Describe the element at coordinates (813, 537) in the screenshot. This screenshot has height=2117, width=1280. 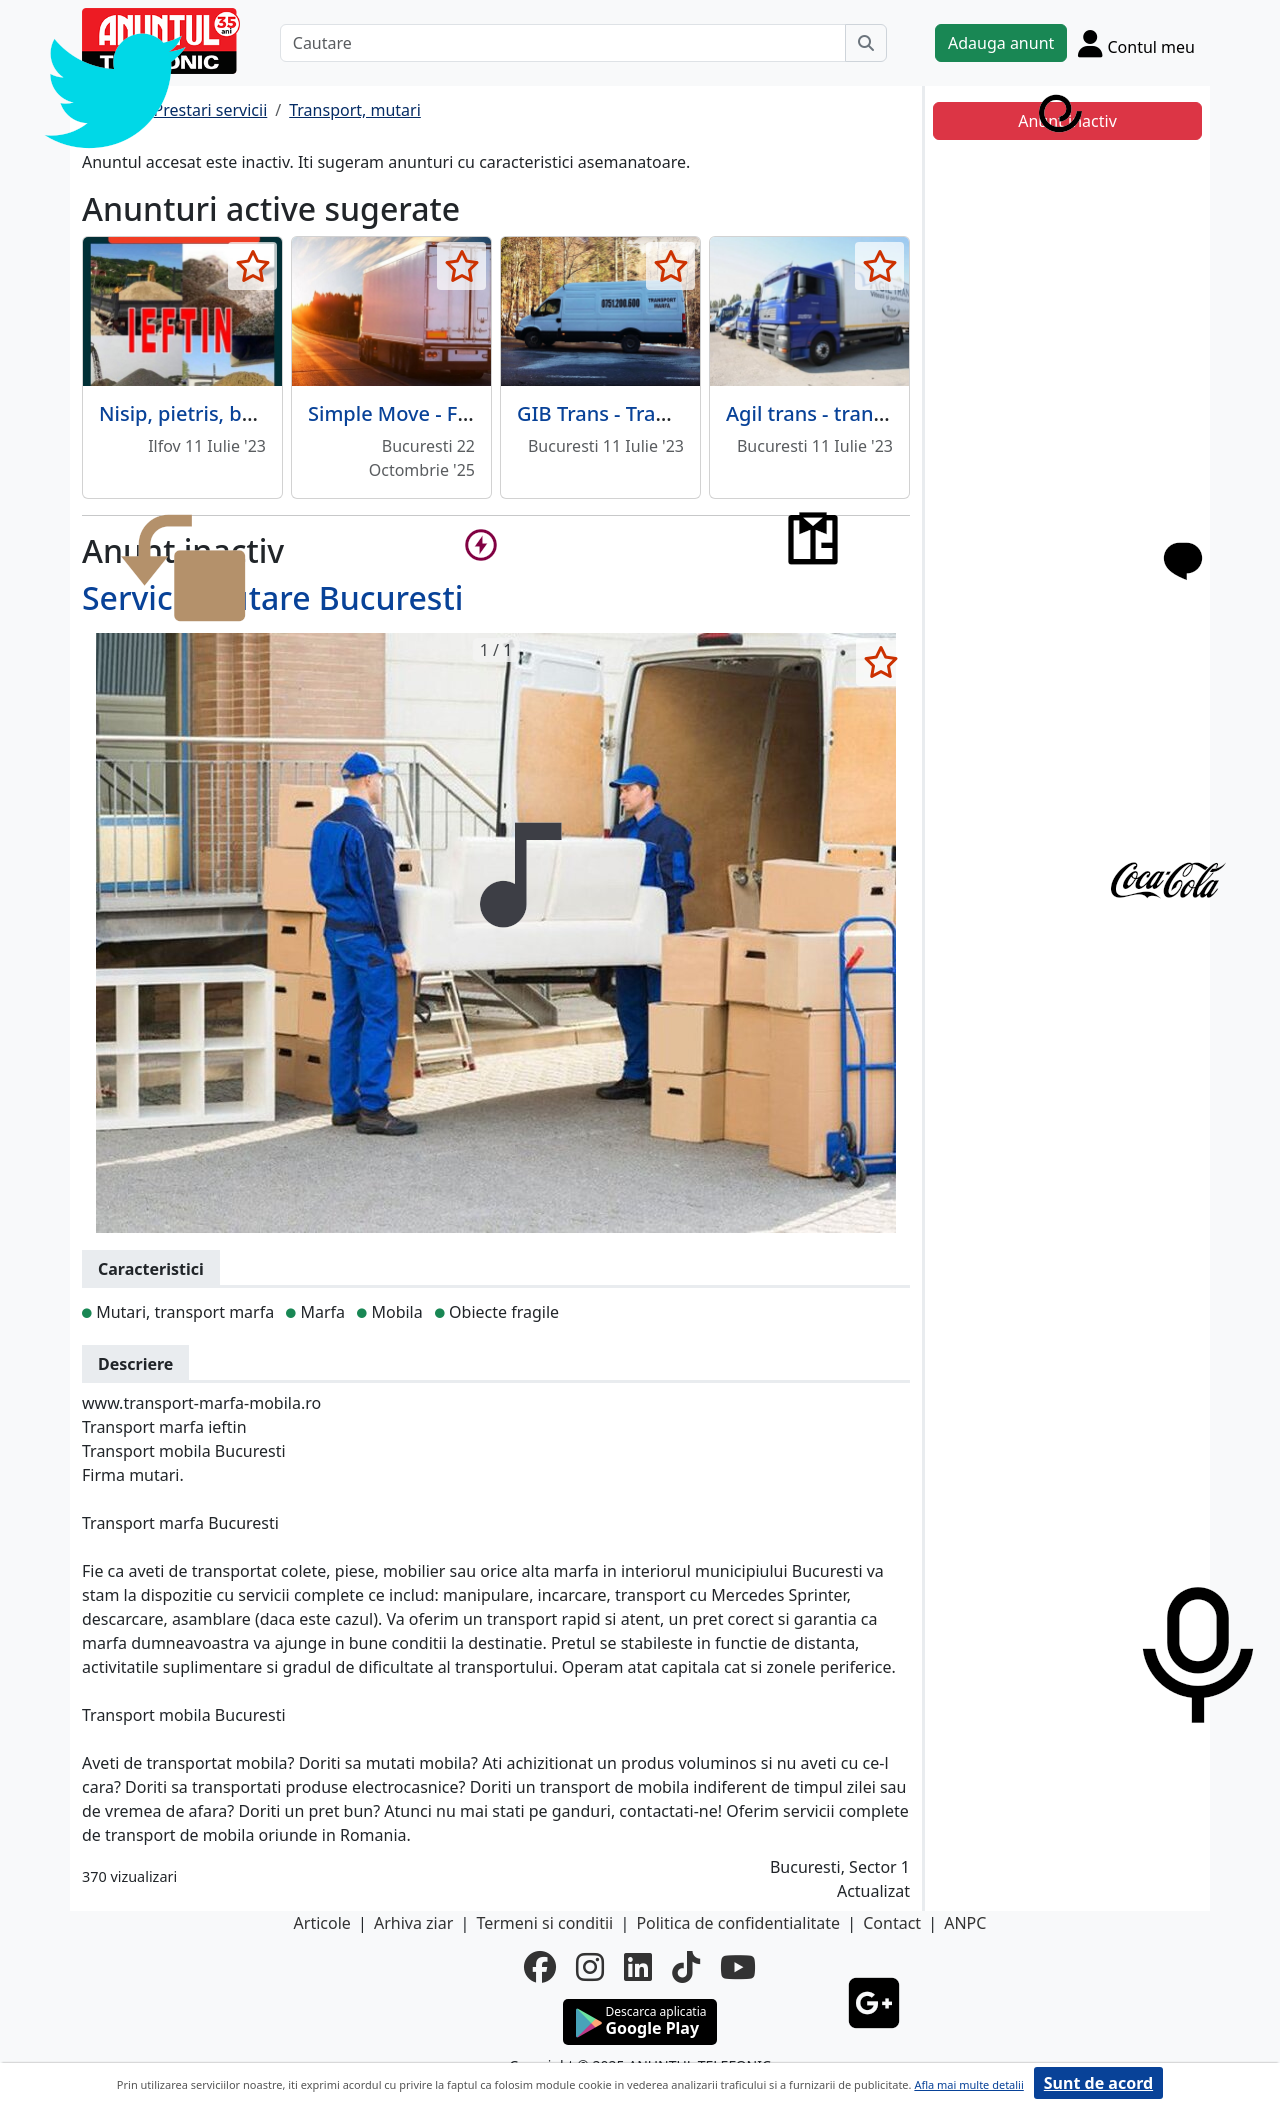
I see `view clothing or apparel options` at that location.